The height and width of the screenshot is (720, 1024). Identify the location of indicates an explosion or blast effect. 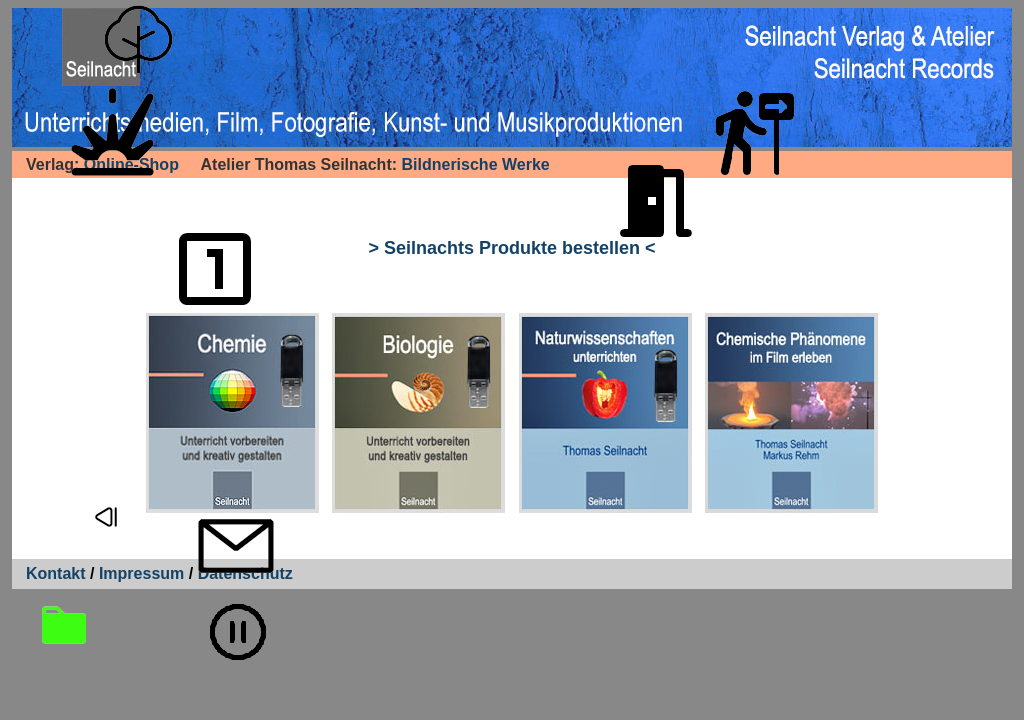
(112, 134).